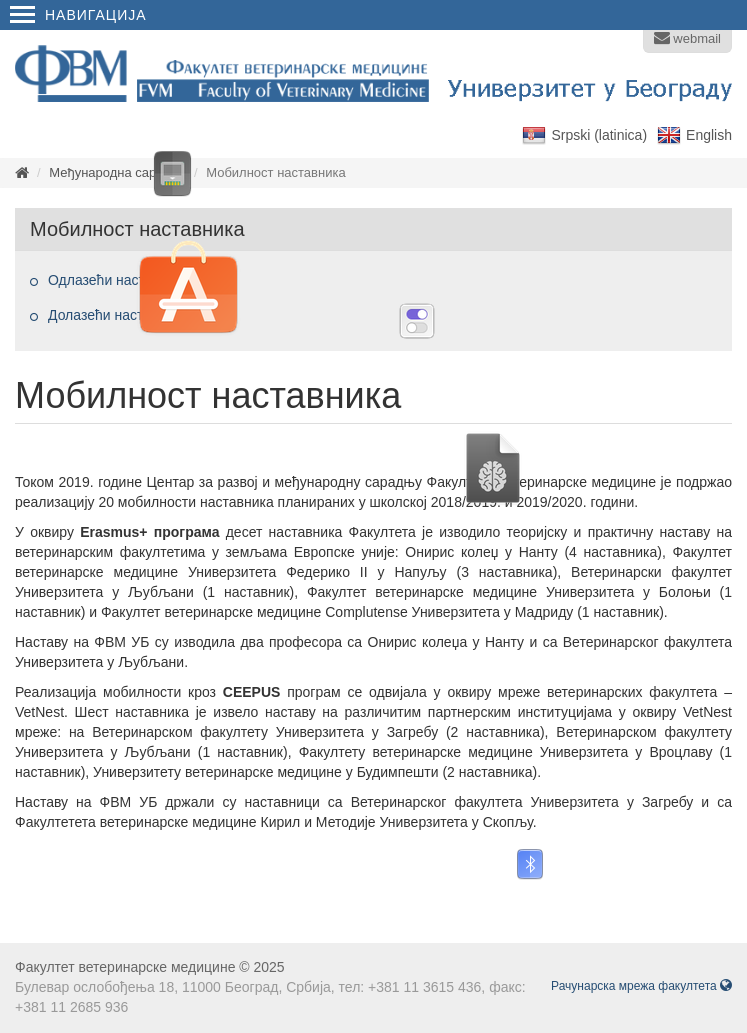 Image resolution: width=747 pixels, height=1033 pixels. Describe the element at coordinates (493, 468) in the screenshot. I see `a DICOM medical imaging file` at that location.